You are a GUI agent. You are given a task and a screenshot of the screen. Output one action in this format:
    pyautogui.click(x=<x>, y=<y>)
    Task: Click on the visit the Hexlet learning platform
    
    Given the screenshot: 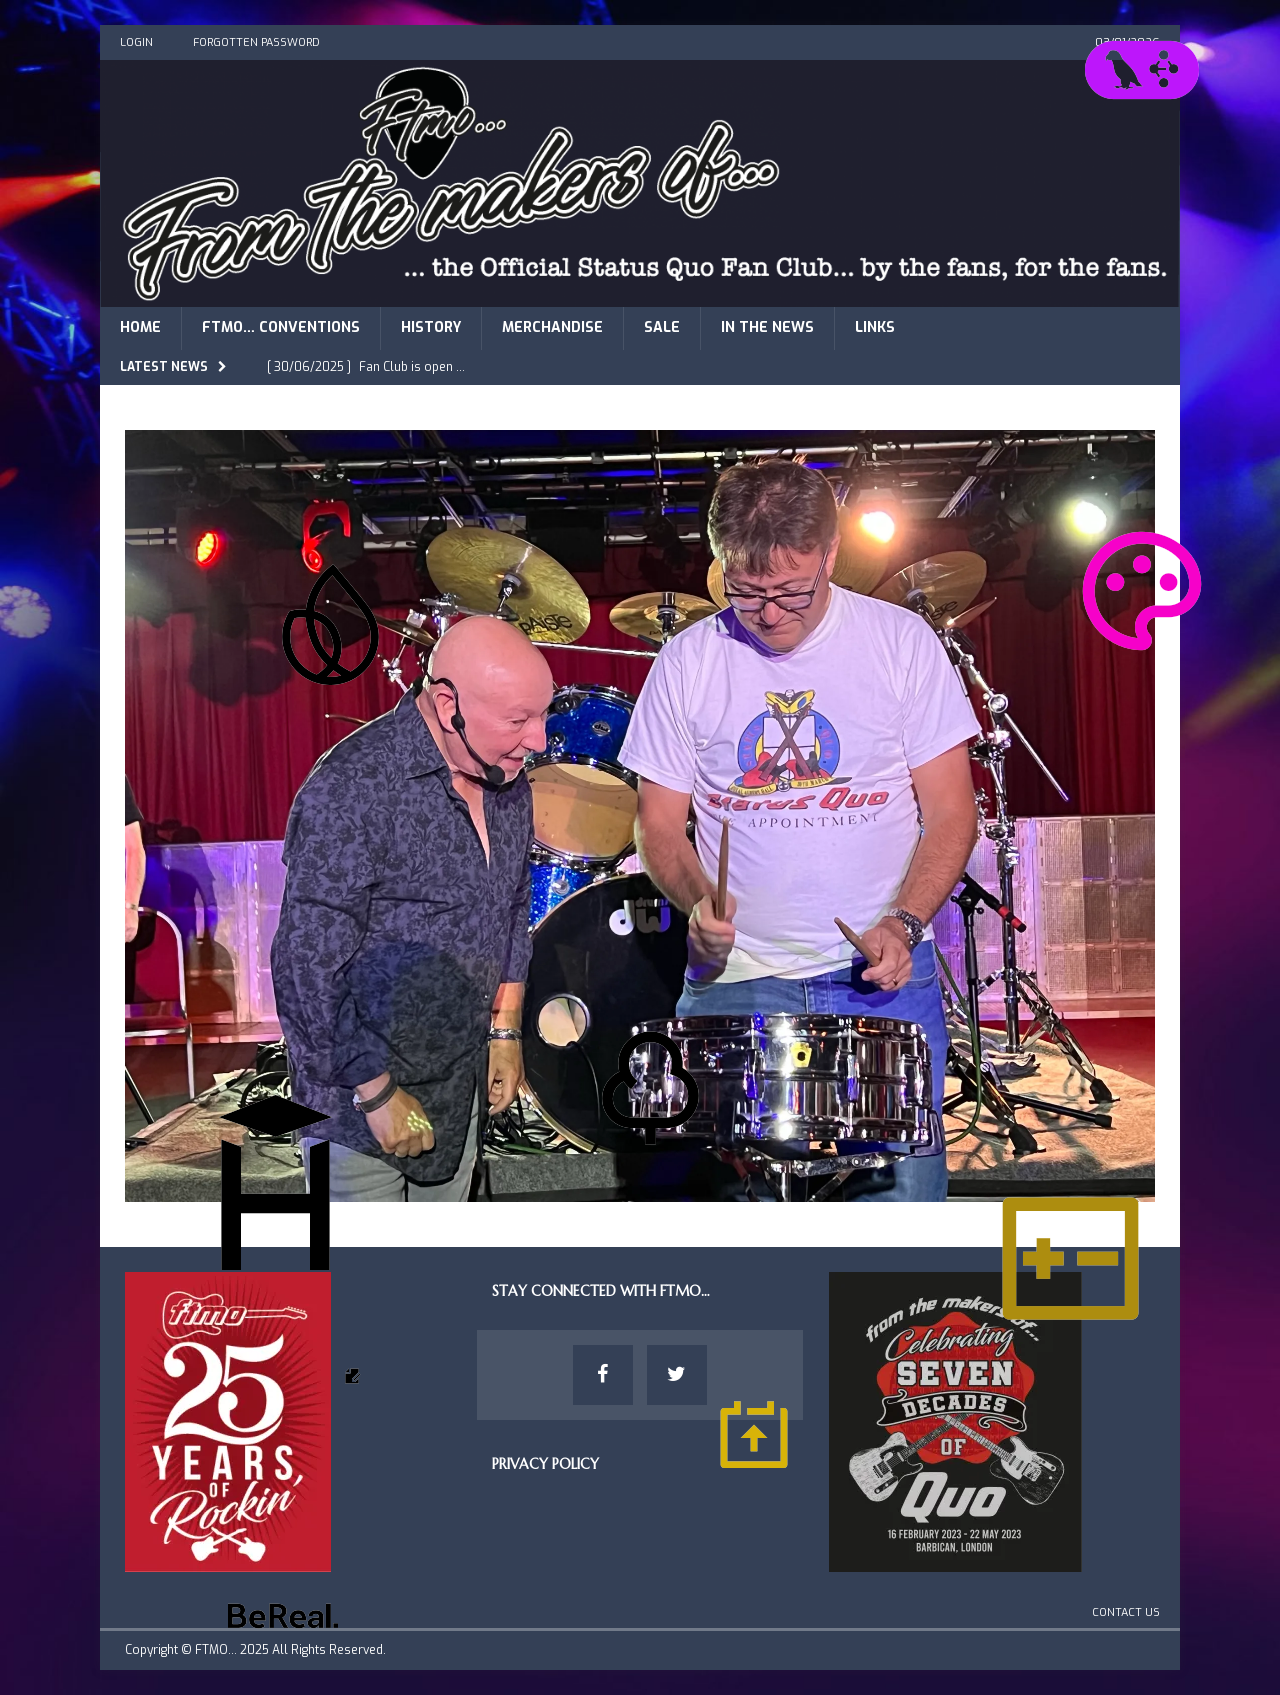 What is the action you would take?
    pyautogui.click(x=275, y=1182)
    